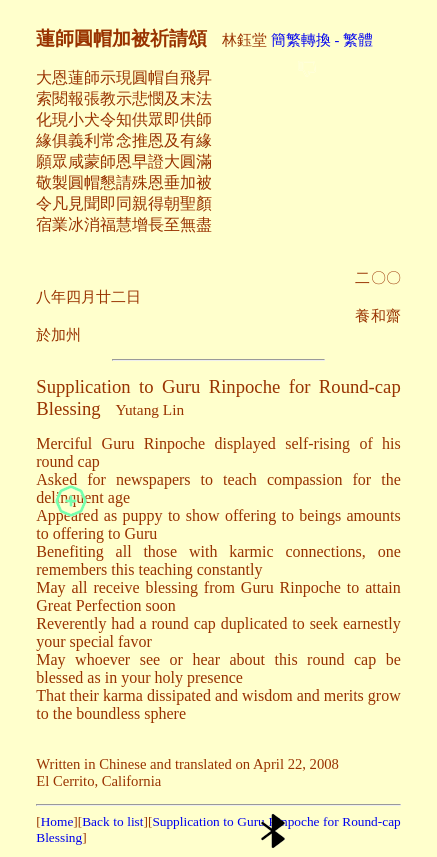  What do you see at coordinates (273, 831) in the screenshot?
I see `toggle bluetooth connectivity on or off` at bounding box center [273, 831].